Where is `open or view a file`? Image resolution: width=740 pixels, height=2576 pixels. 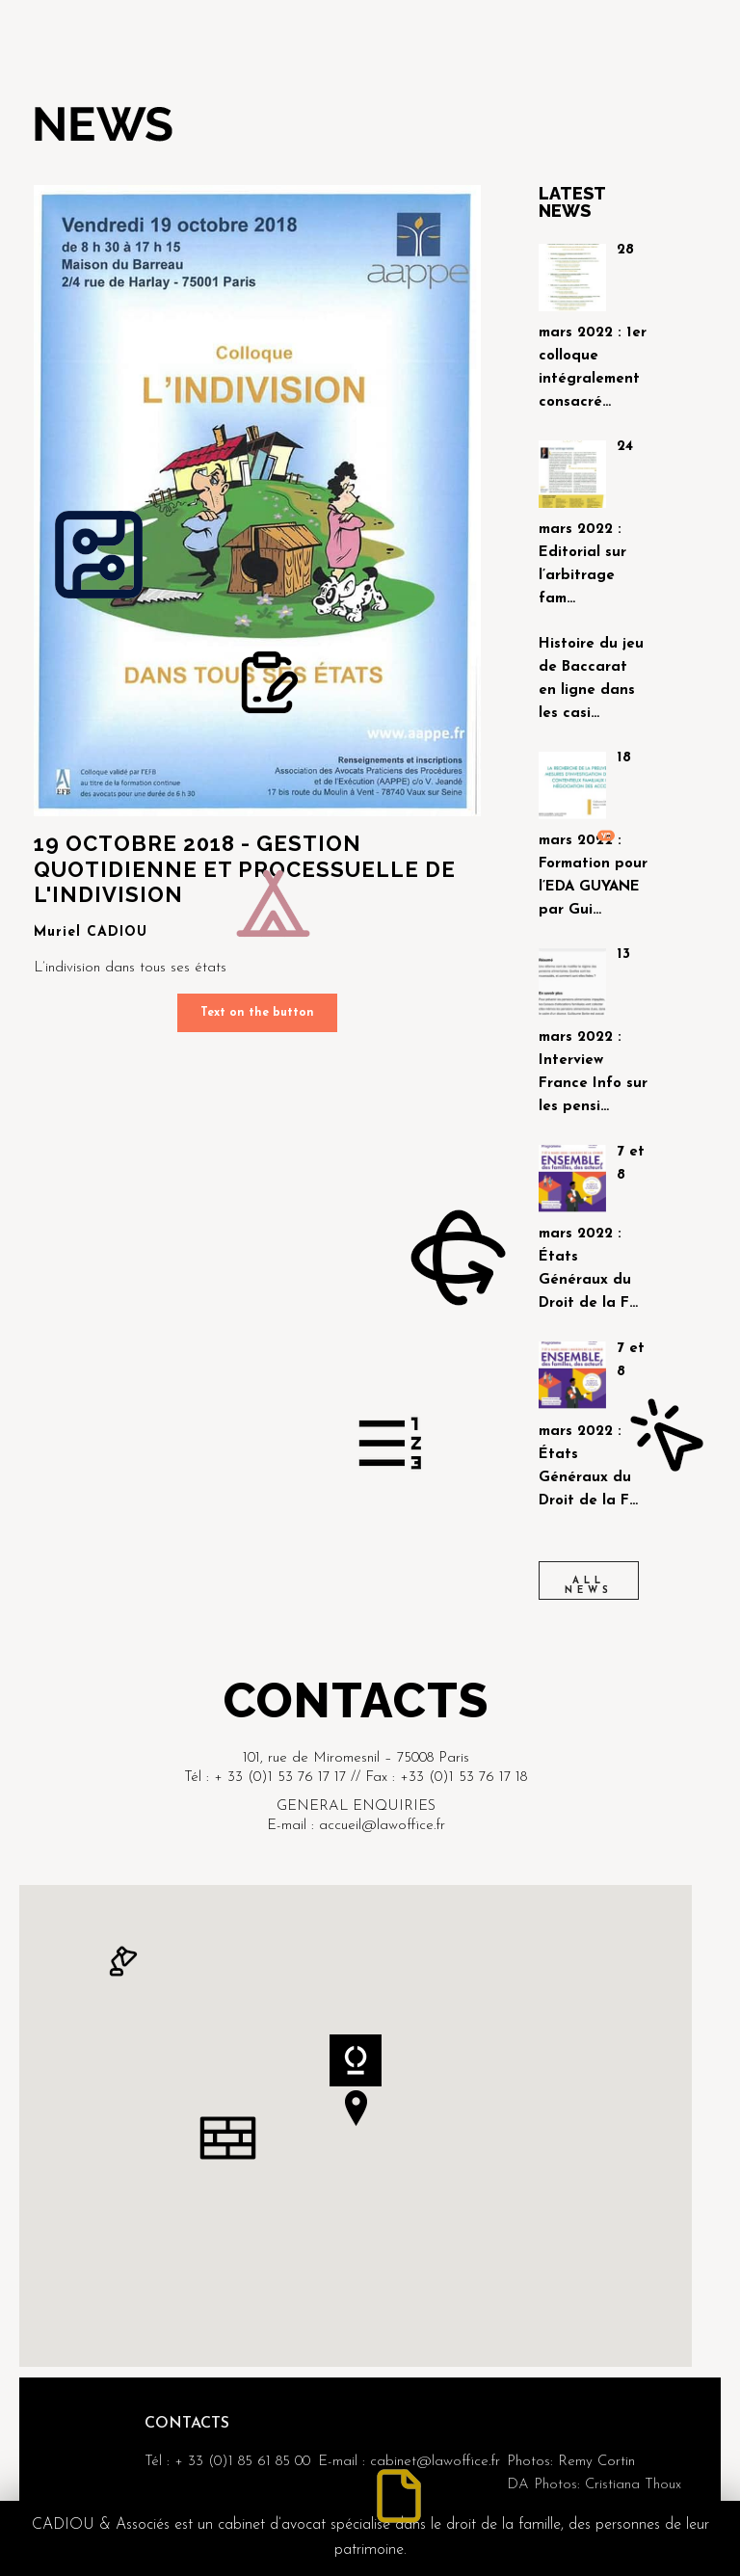 open or view a file is located at coordinates (399, 2496).